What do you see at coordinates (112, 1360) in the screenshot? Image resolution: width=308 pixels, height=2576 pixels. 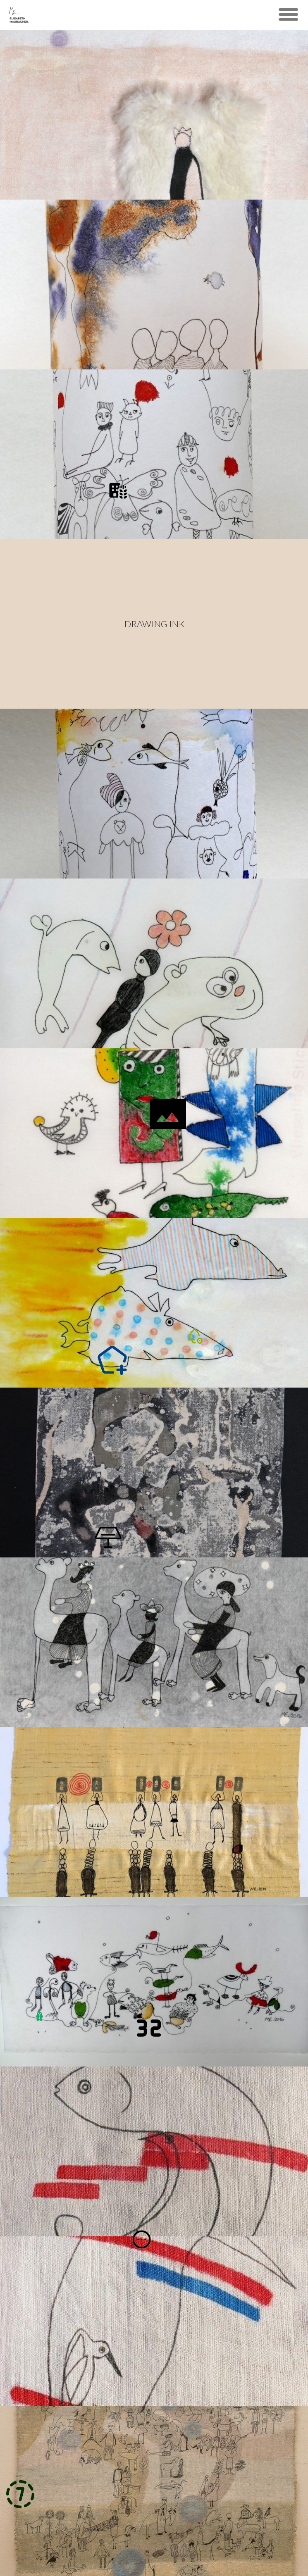 I see `add a new shape or polygon element` at bounding box center [112, 1360].